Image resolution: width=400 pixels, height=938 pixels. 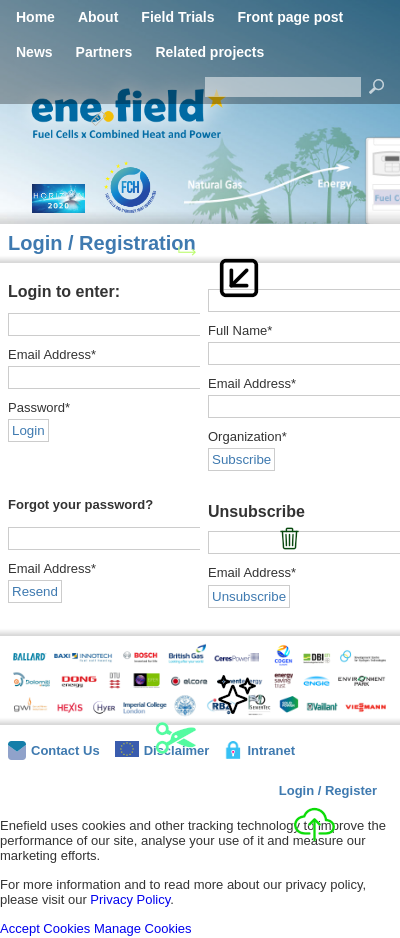 What do you see at coordinates (98, 118) in the screenshot?
I see `access measurement tools` at bounding box center [98, 118].